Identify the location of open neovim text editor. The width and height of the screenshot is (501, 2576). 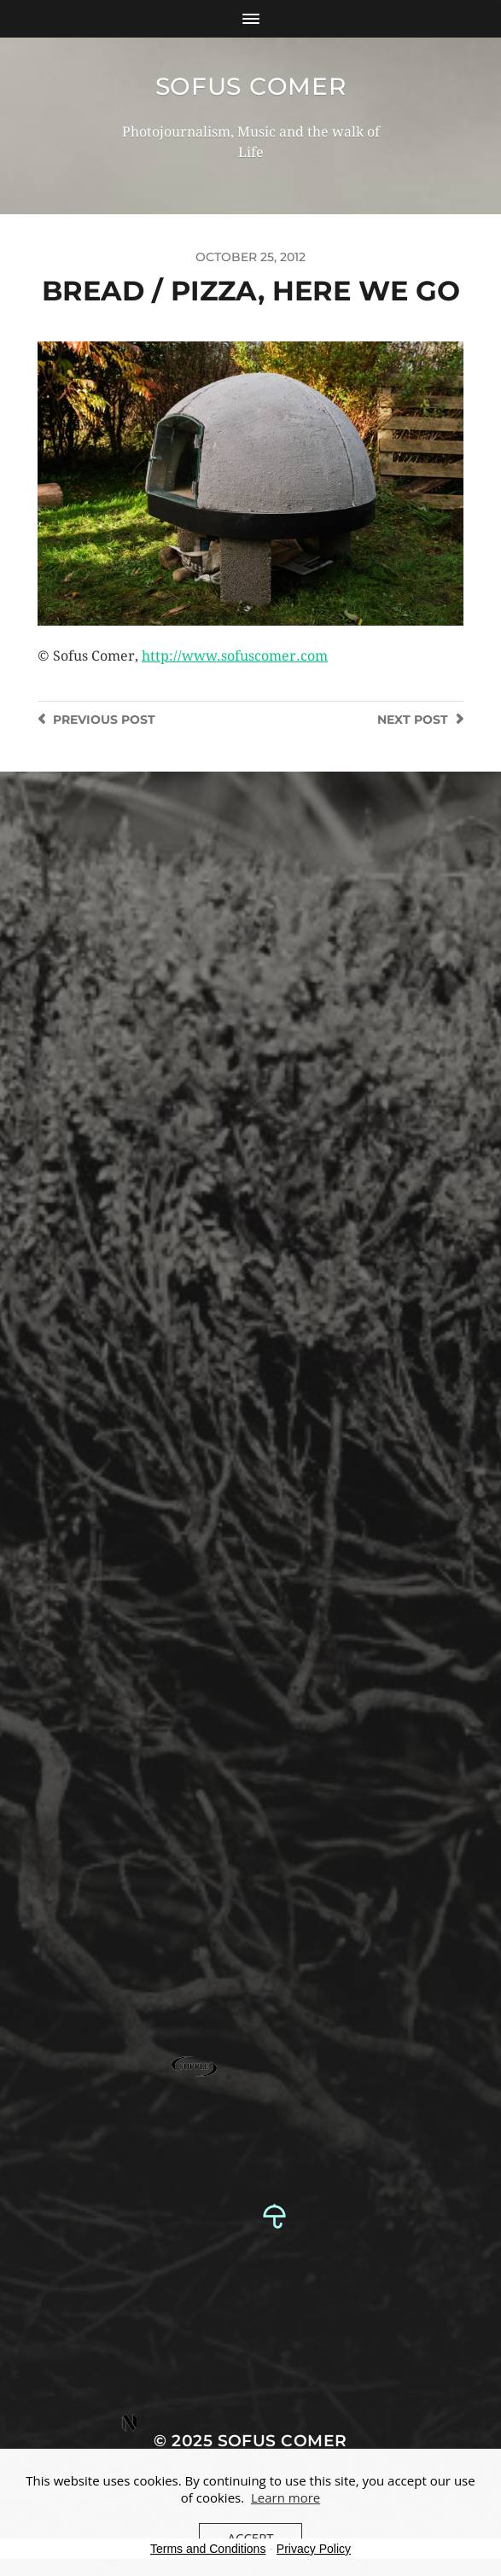
(129, 2422).